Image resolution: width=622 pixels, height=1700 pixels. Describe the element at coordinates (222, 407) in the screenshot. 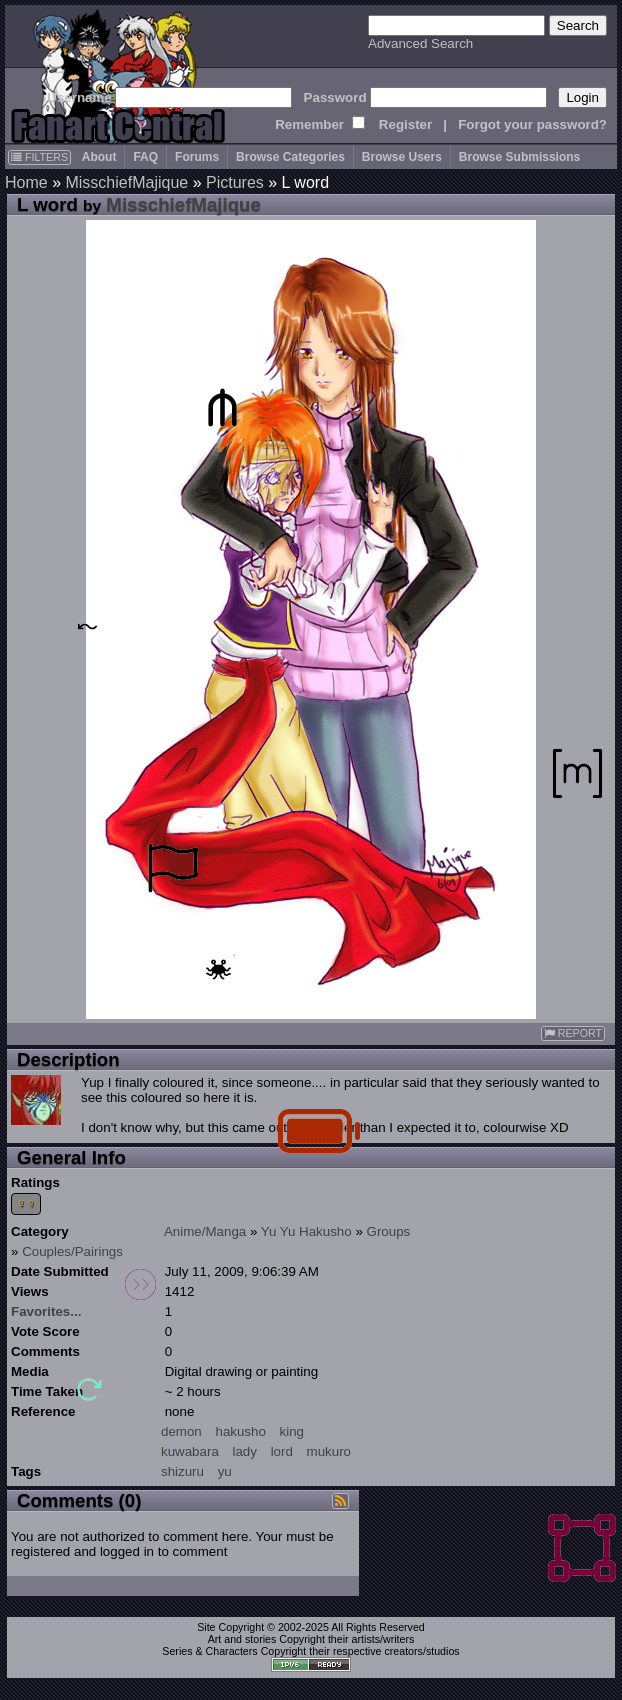

I see `indicates azerbaijani manat currency` at that location.